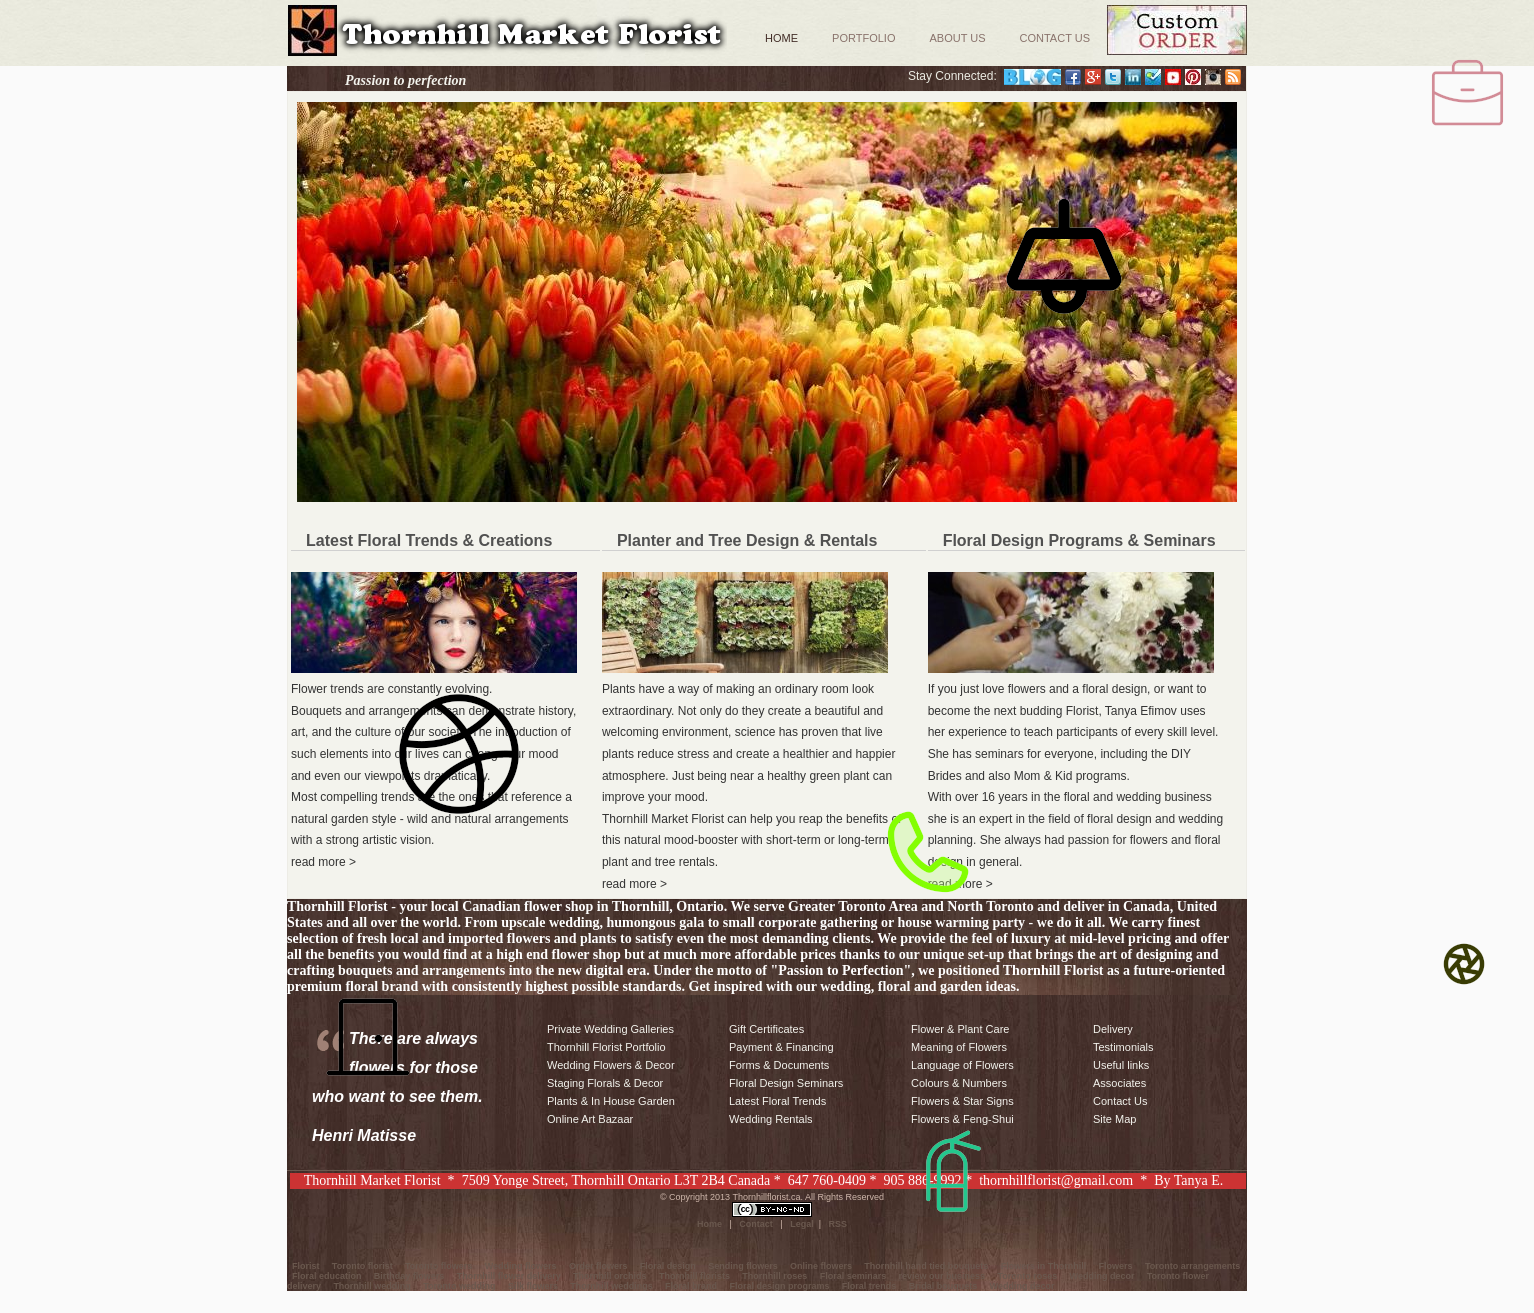  What do you see at coordinates (459, 754) in the screenshot?
I see `view dribbble profile or portfolio` at bounding box center [459, 754].